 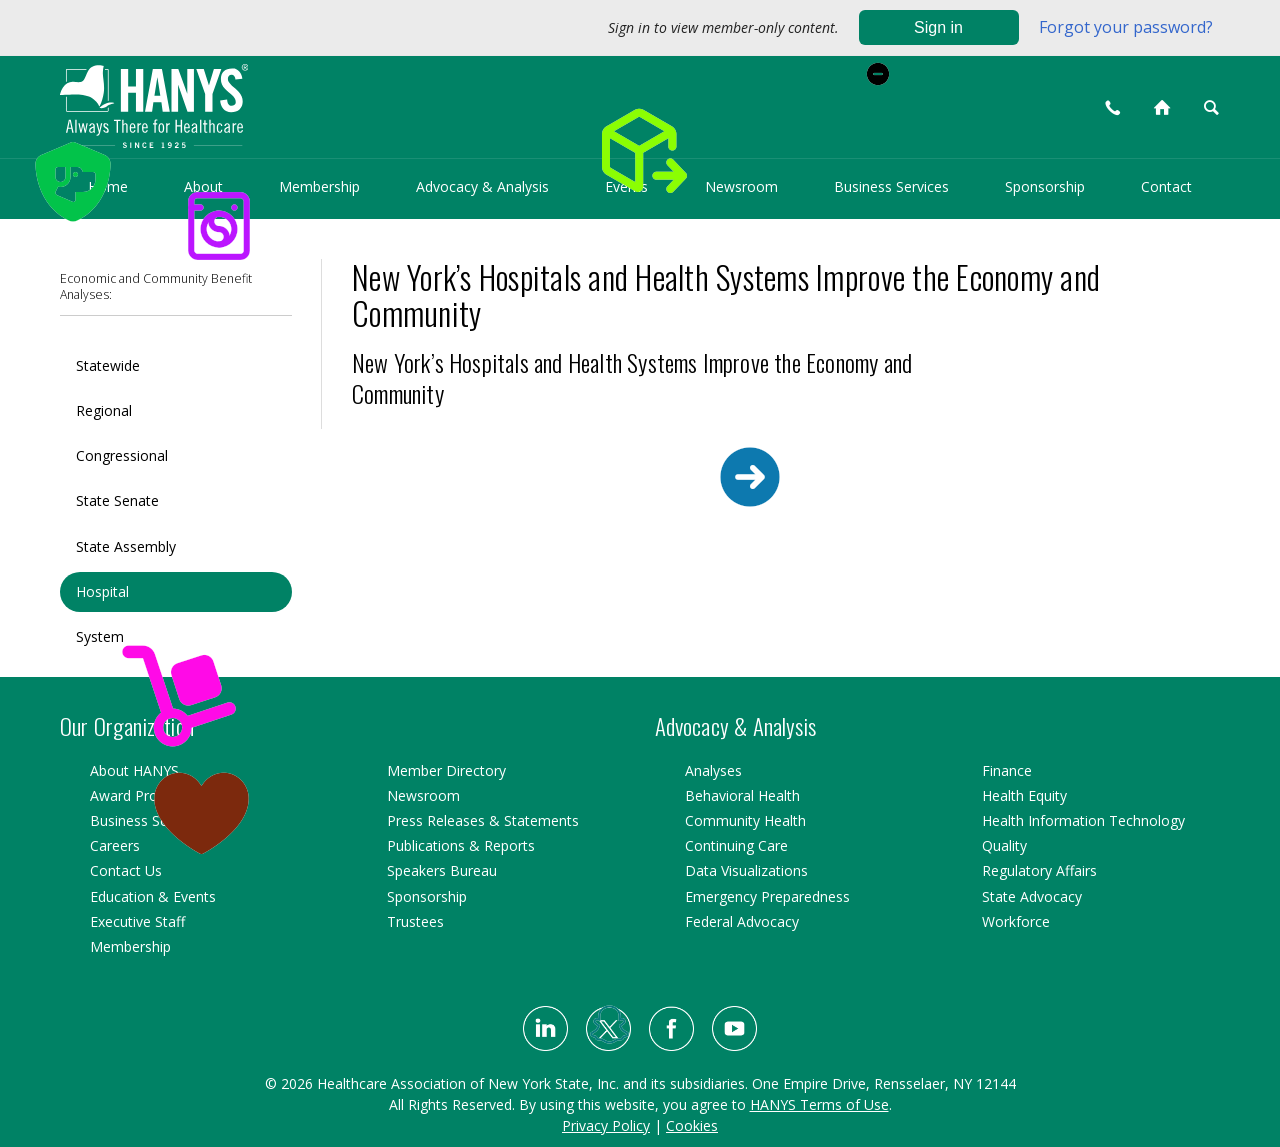 I want to click on open snapchat app, so click(x=609, y=1024).